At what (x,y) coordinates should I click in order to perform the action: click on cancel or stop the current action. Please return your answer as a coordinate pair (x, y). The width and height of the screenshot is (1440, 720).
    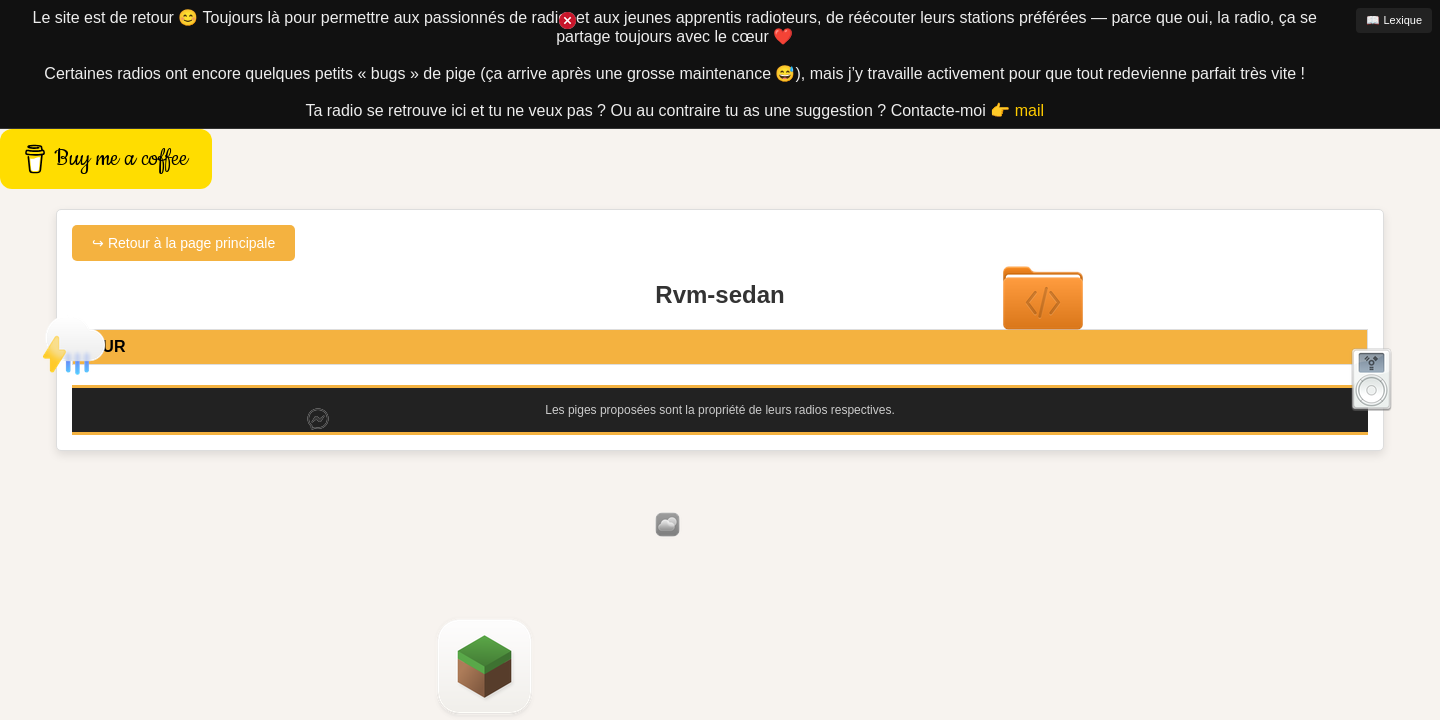
    Looking at the image, I should click on (567, 20).